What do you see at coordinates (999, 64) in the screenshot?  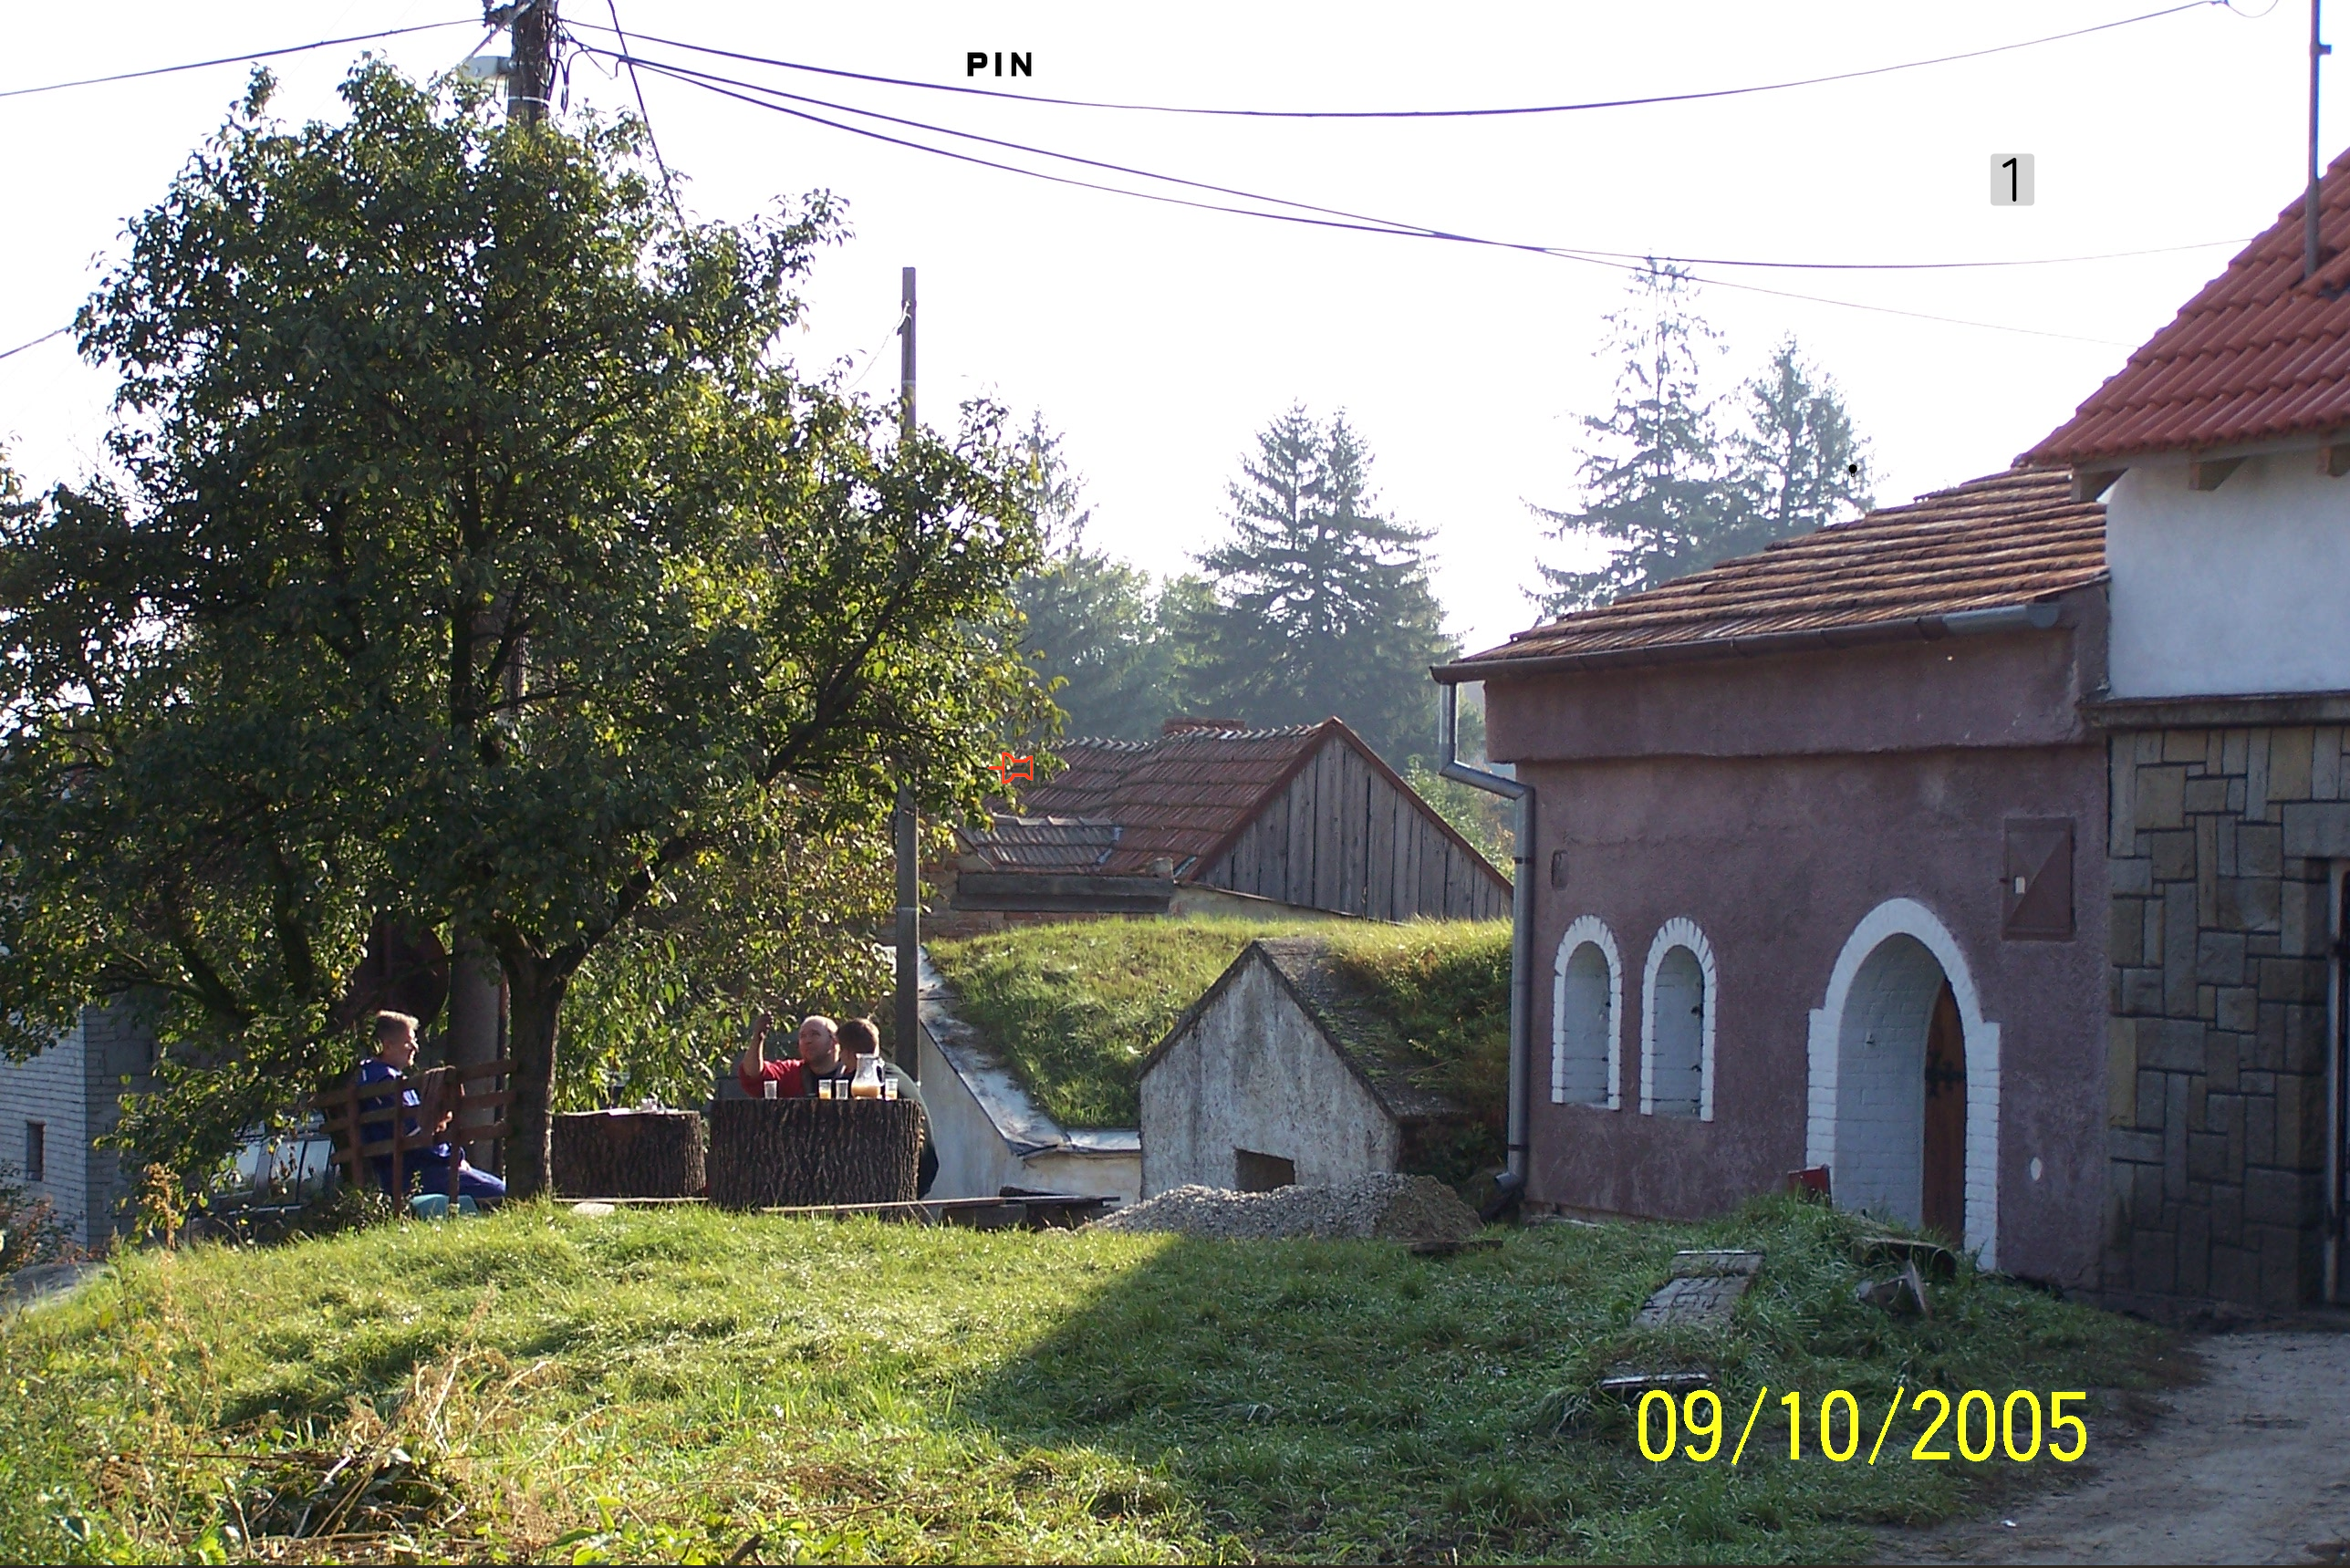 I see `enter PIN code for parental controls` at bounding box center [999, 64].